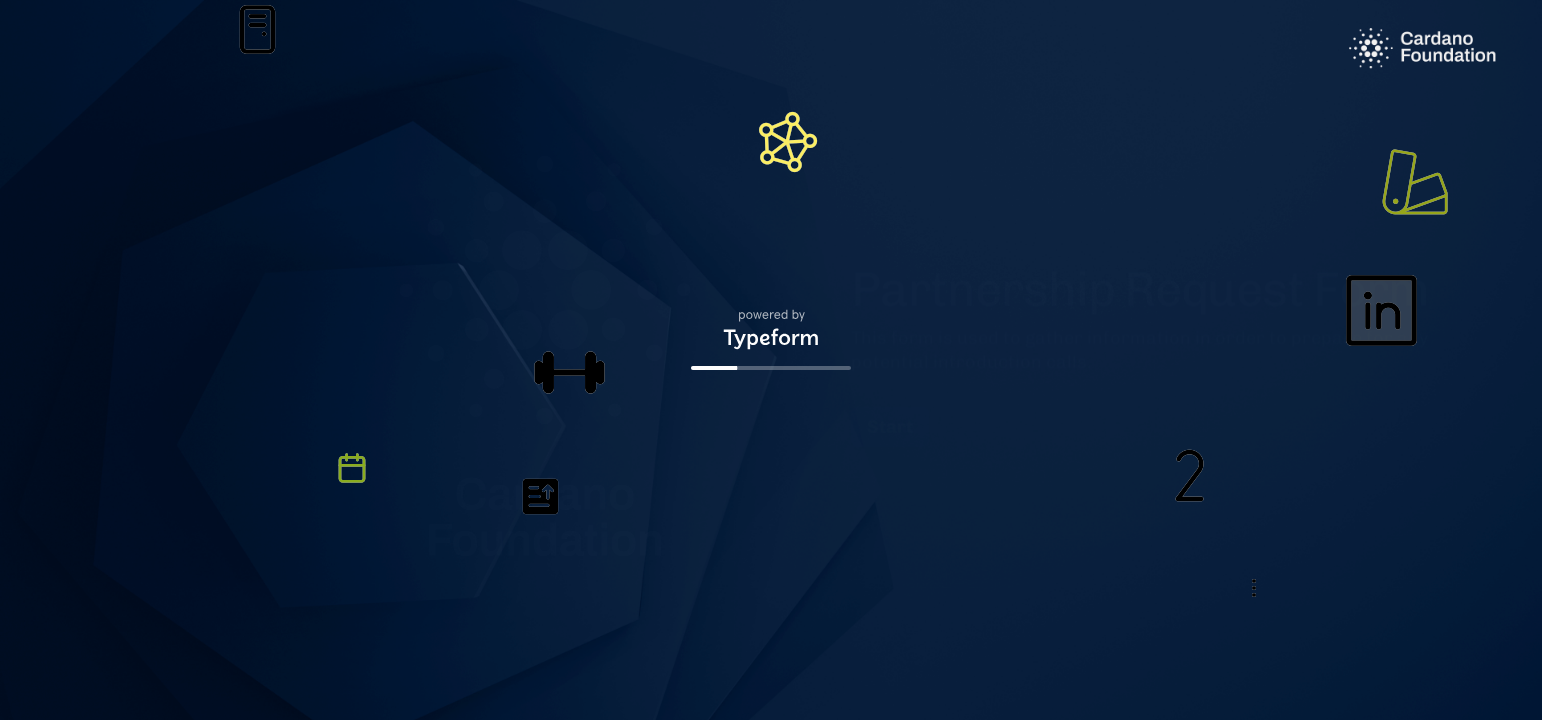 This screenshot has width=1542, height=720. I want to click on access color palette or theme options, so click(1412, 184).